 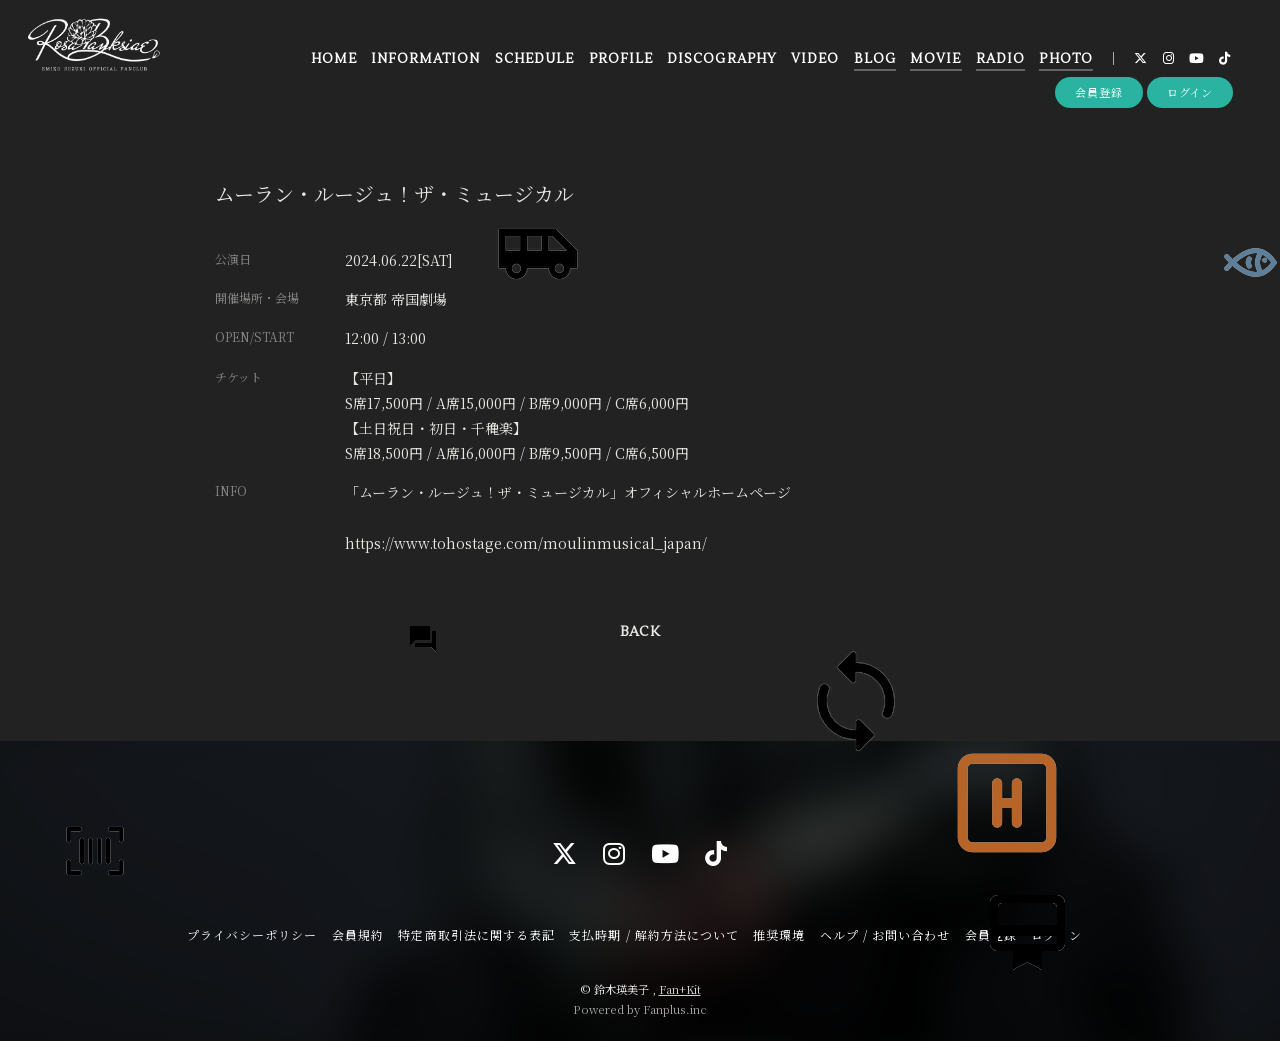 What do you see at coordinates (1027, 932) in the screenshot?
I see `view membership card details` at bounding box center [1027, 932].